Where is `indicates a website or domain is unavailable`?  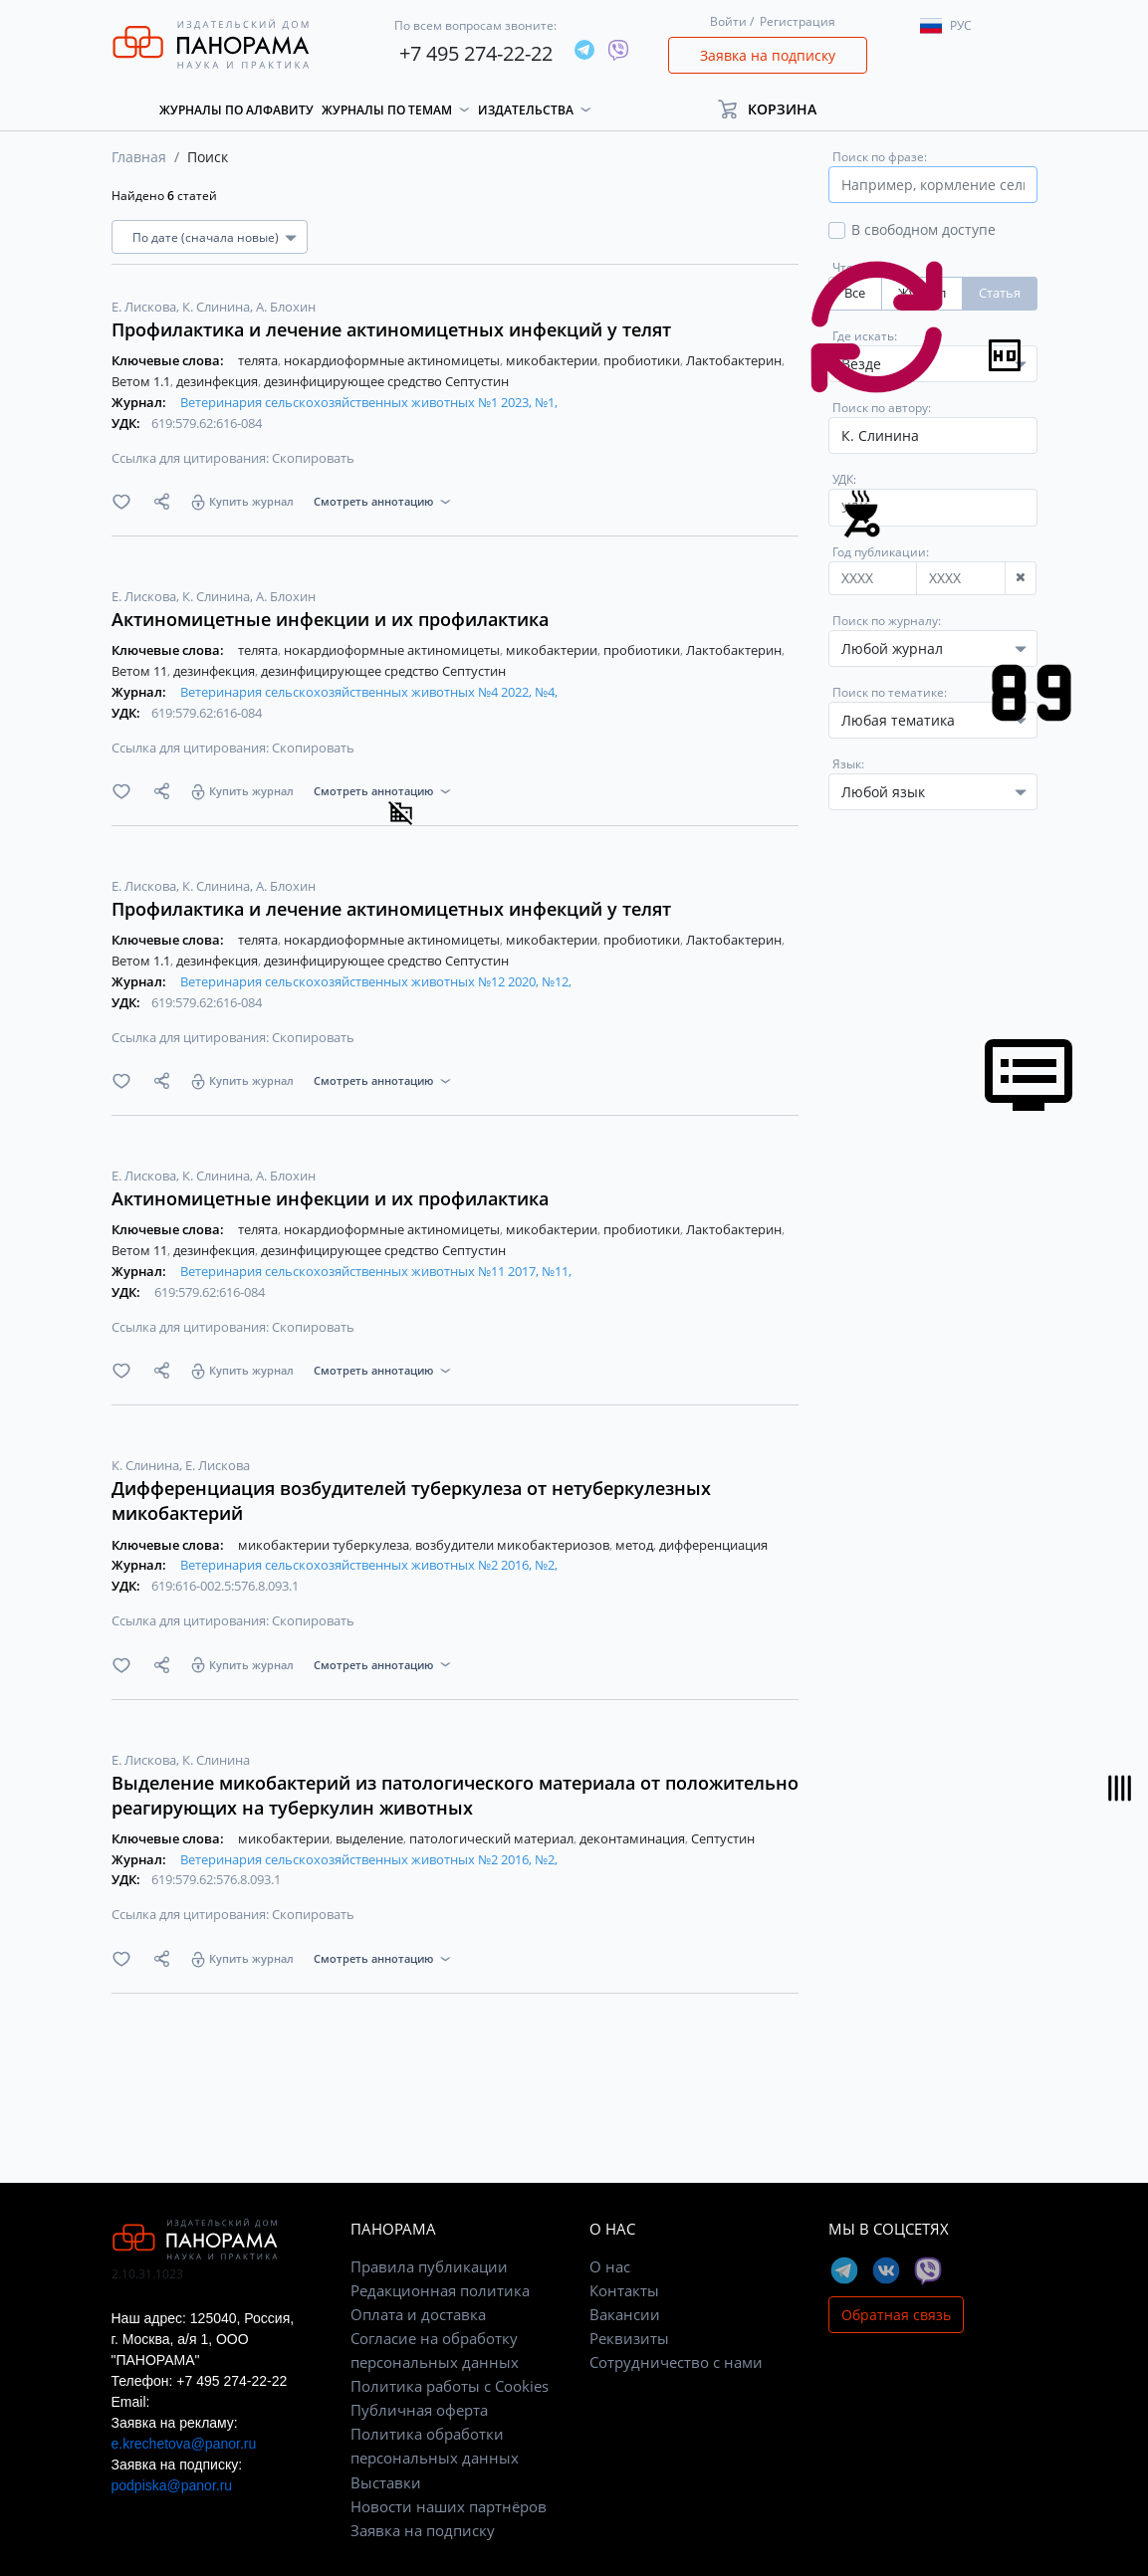 indicates a website or domain is unavailable is located at coordinates (401, 812).